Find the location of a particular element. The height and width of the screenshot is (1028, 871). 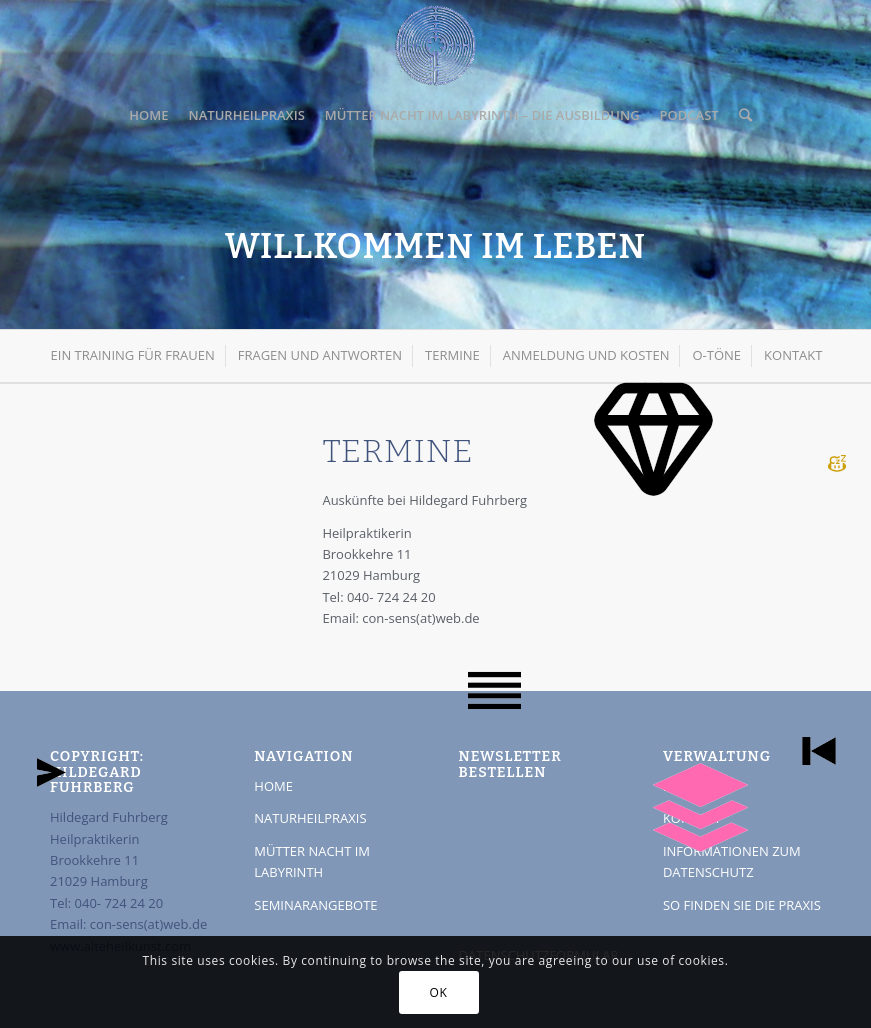

send a message or submit content is located at coordinates (51, 772).